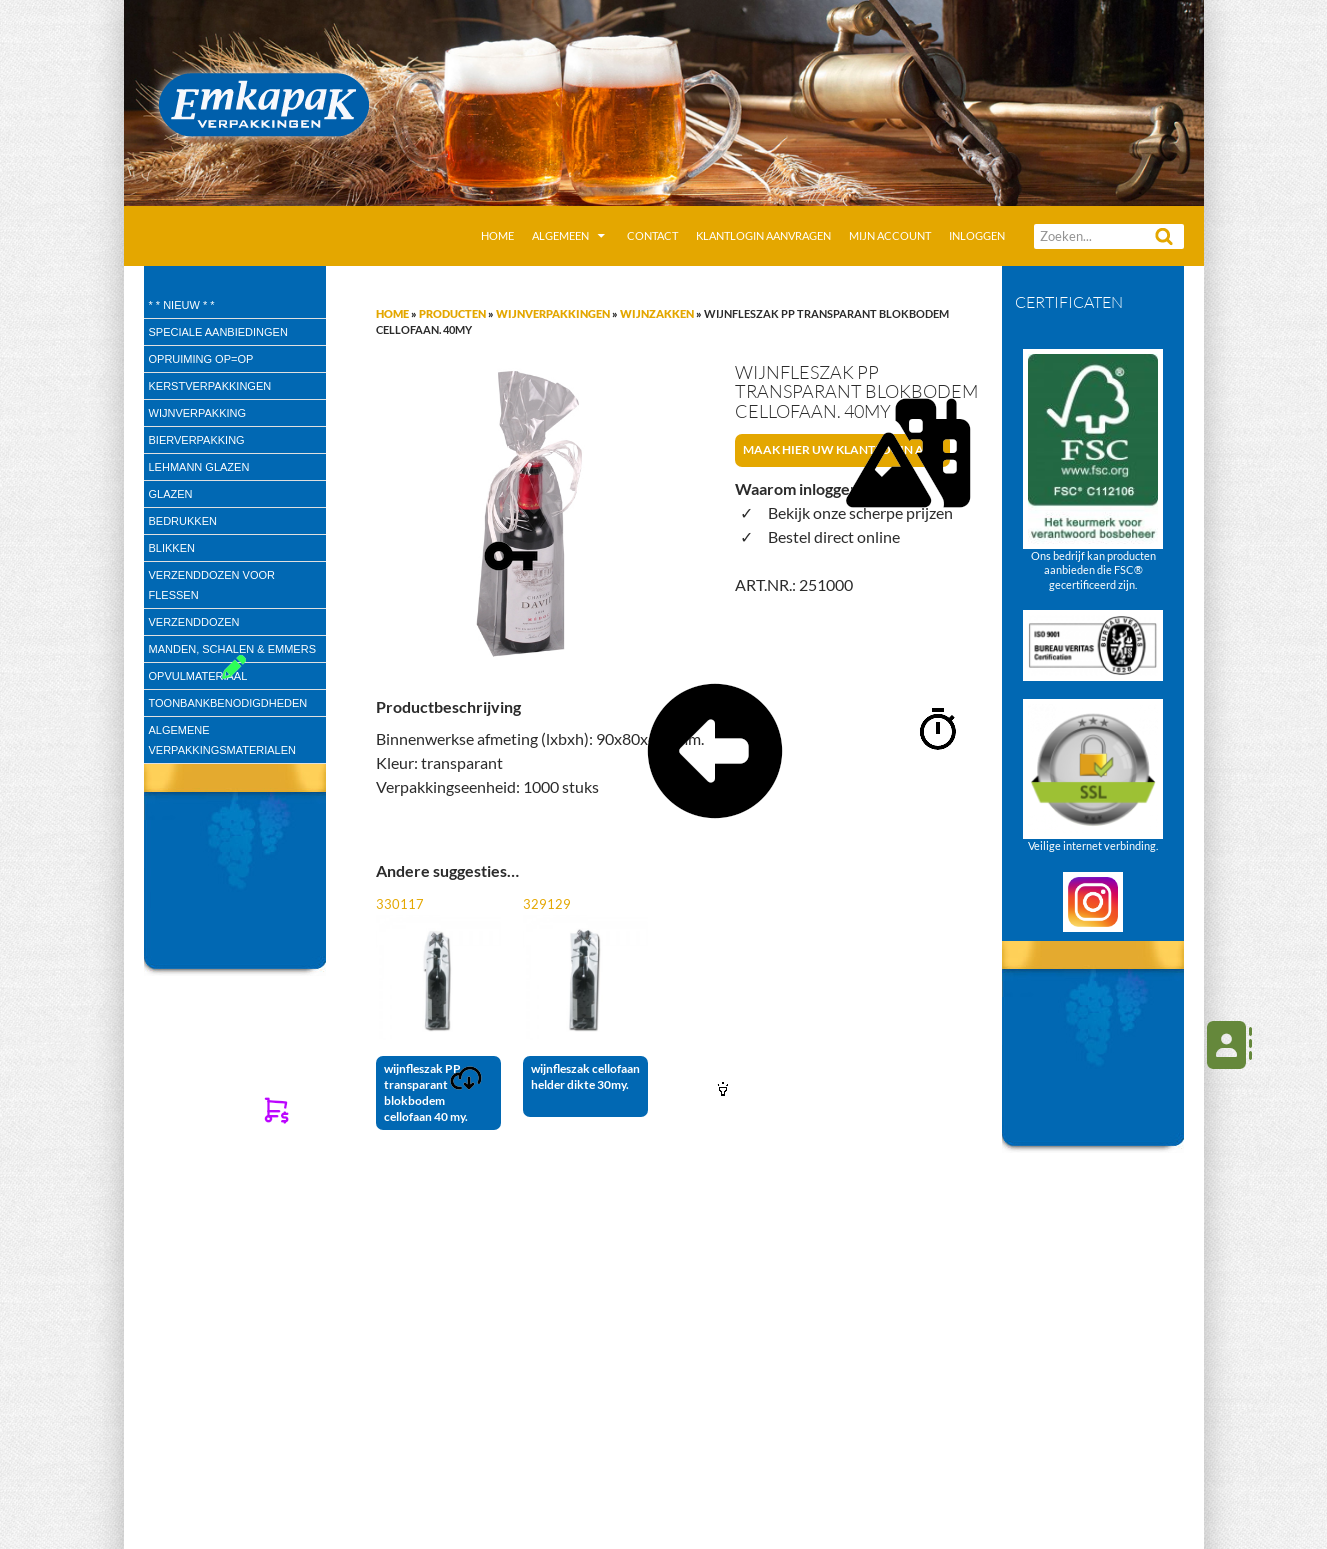 Image resolution: width=1327 pixels, height=1549 pixels. What do you see at coordinates (466, 1078) in the screenshot?
I see `download from cloud storage` at bounding box center [466, 1078].